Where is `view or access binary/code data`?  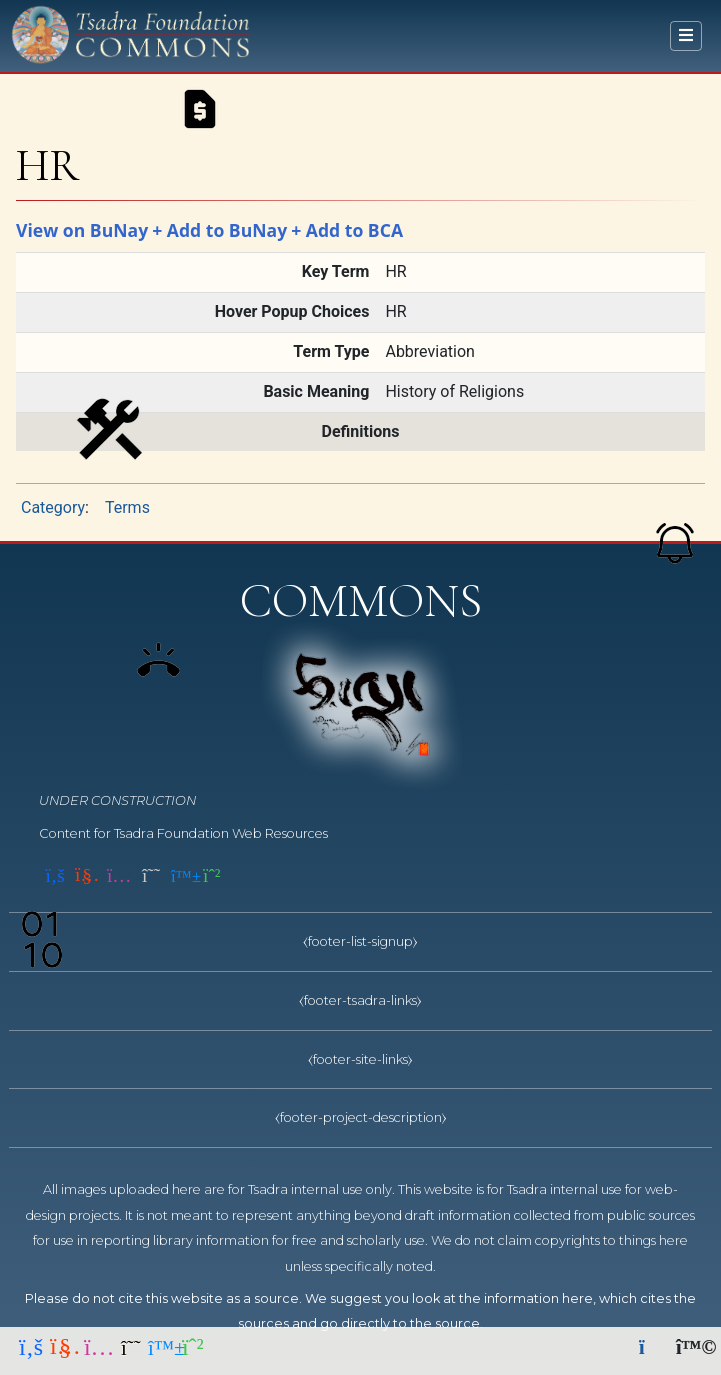 view or access binary/code data is located at coordinates (41, 939).